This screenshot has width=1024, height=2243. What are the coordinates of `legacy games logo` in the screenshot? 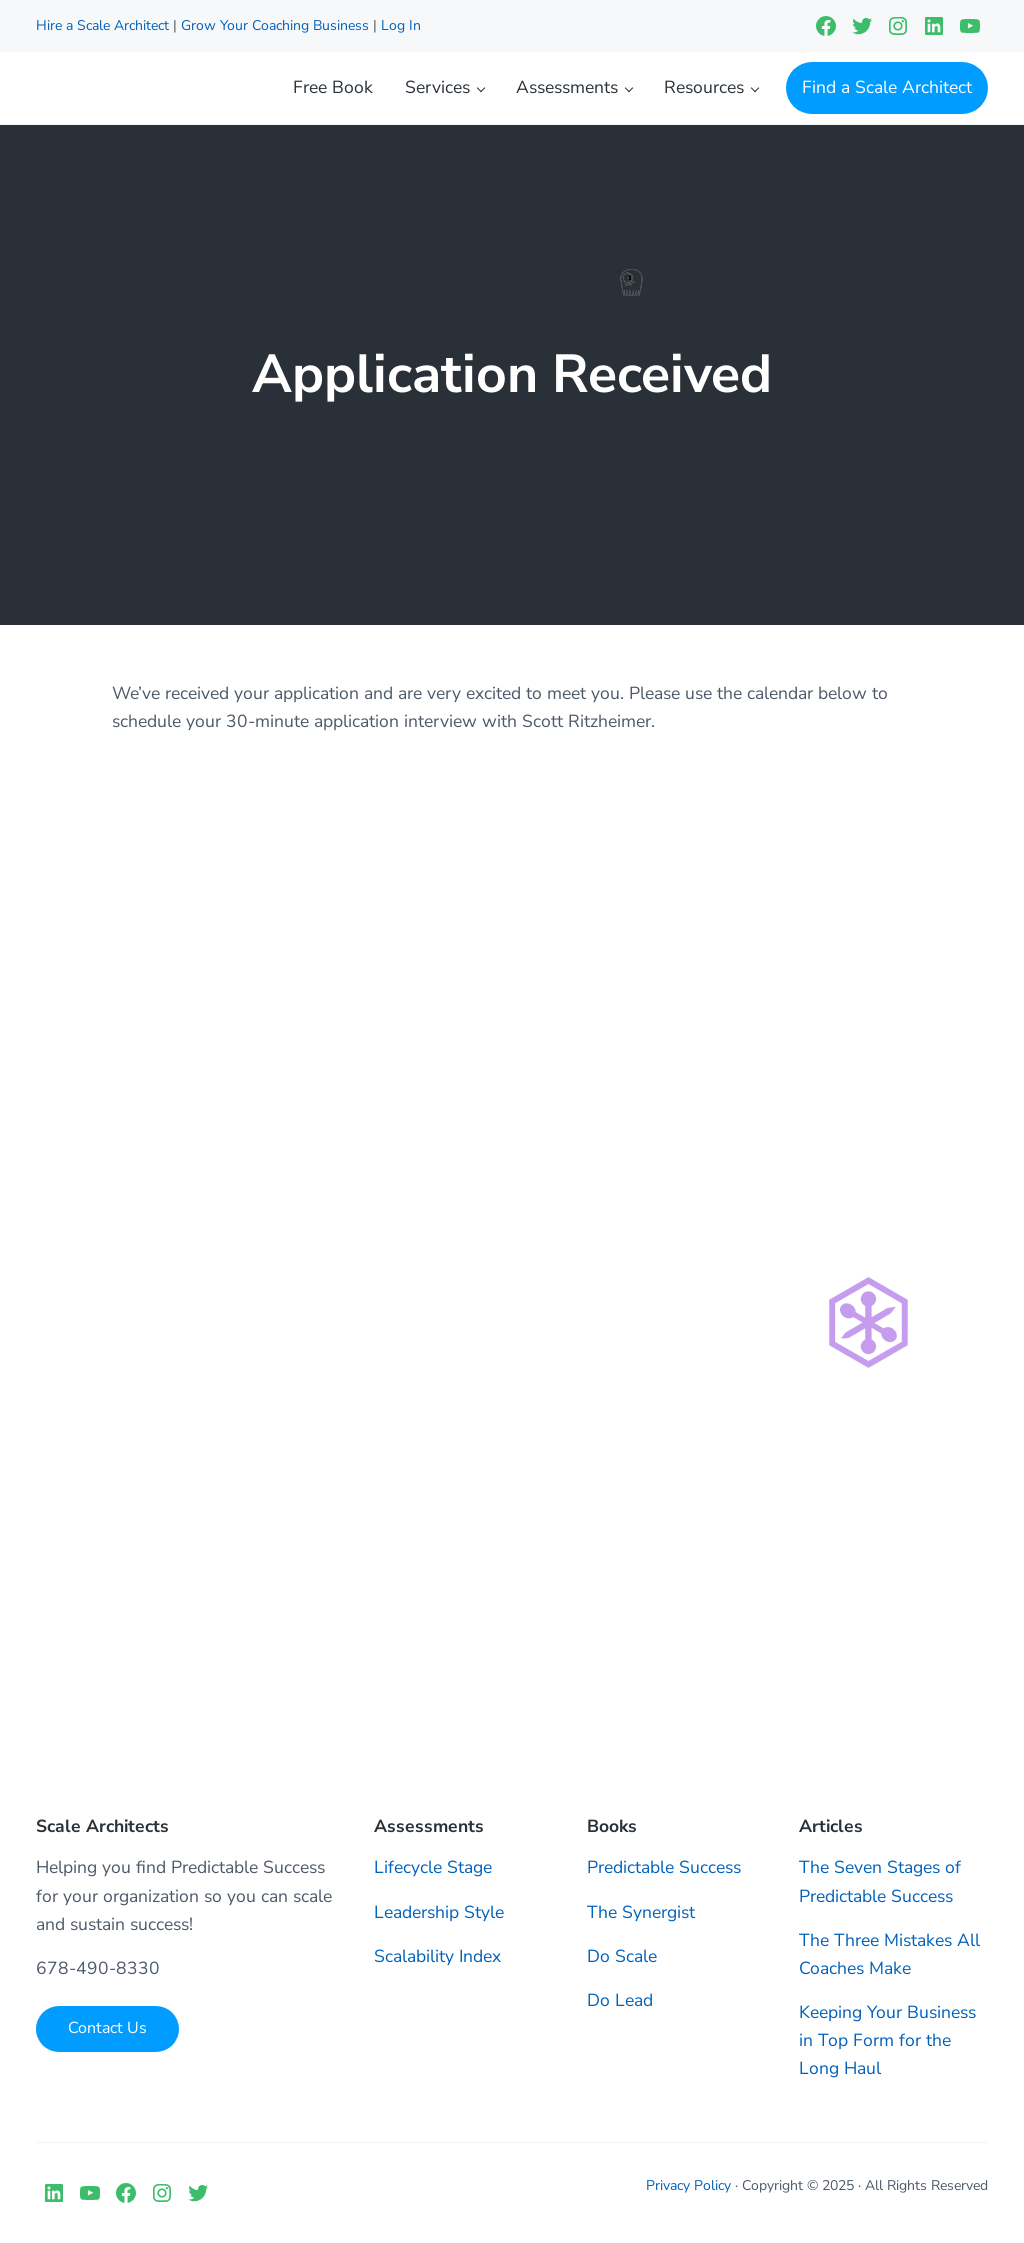 It's located at (868, 1322).